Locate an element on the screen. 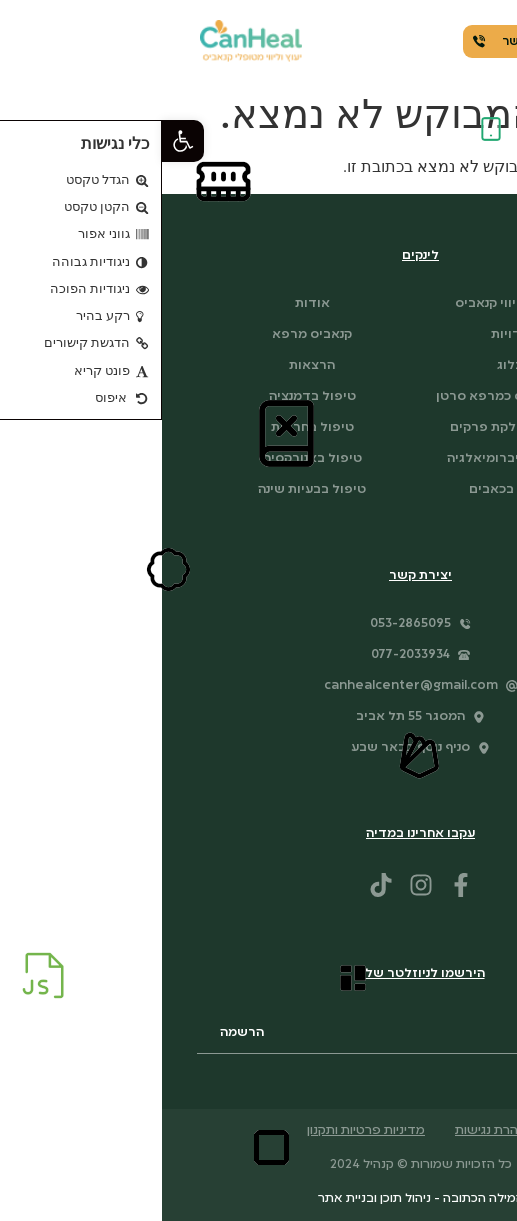 This screenshot has width=517, height=1221. indicates a badge or achievement placeholder is located at coordinates (168, 569).